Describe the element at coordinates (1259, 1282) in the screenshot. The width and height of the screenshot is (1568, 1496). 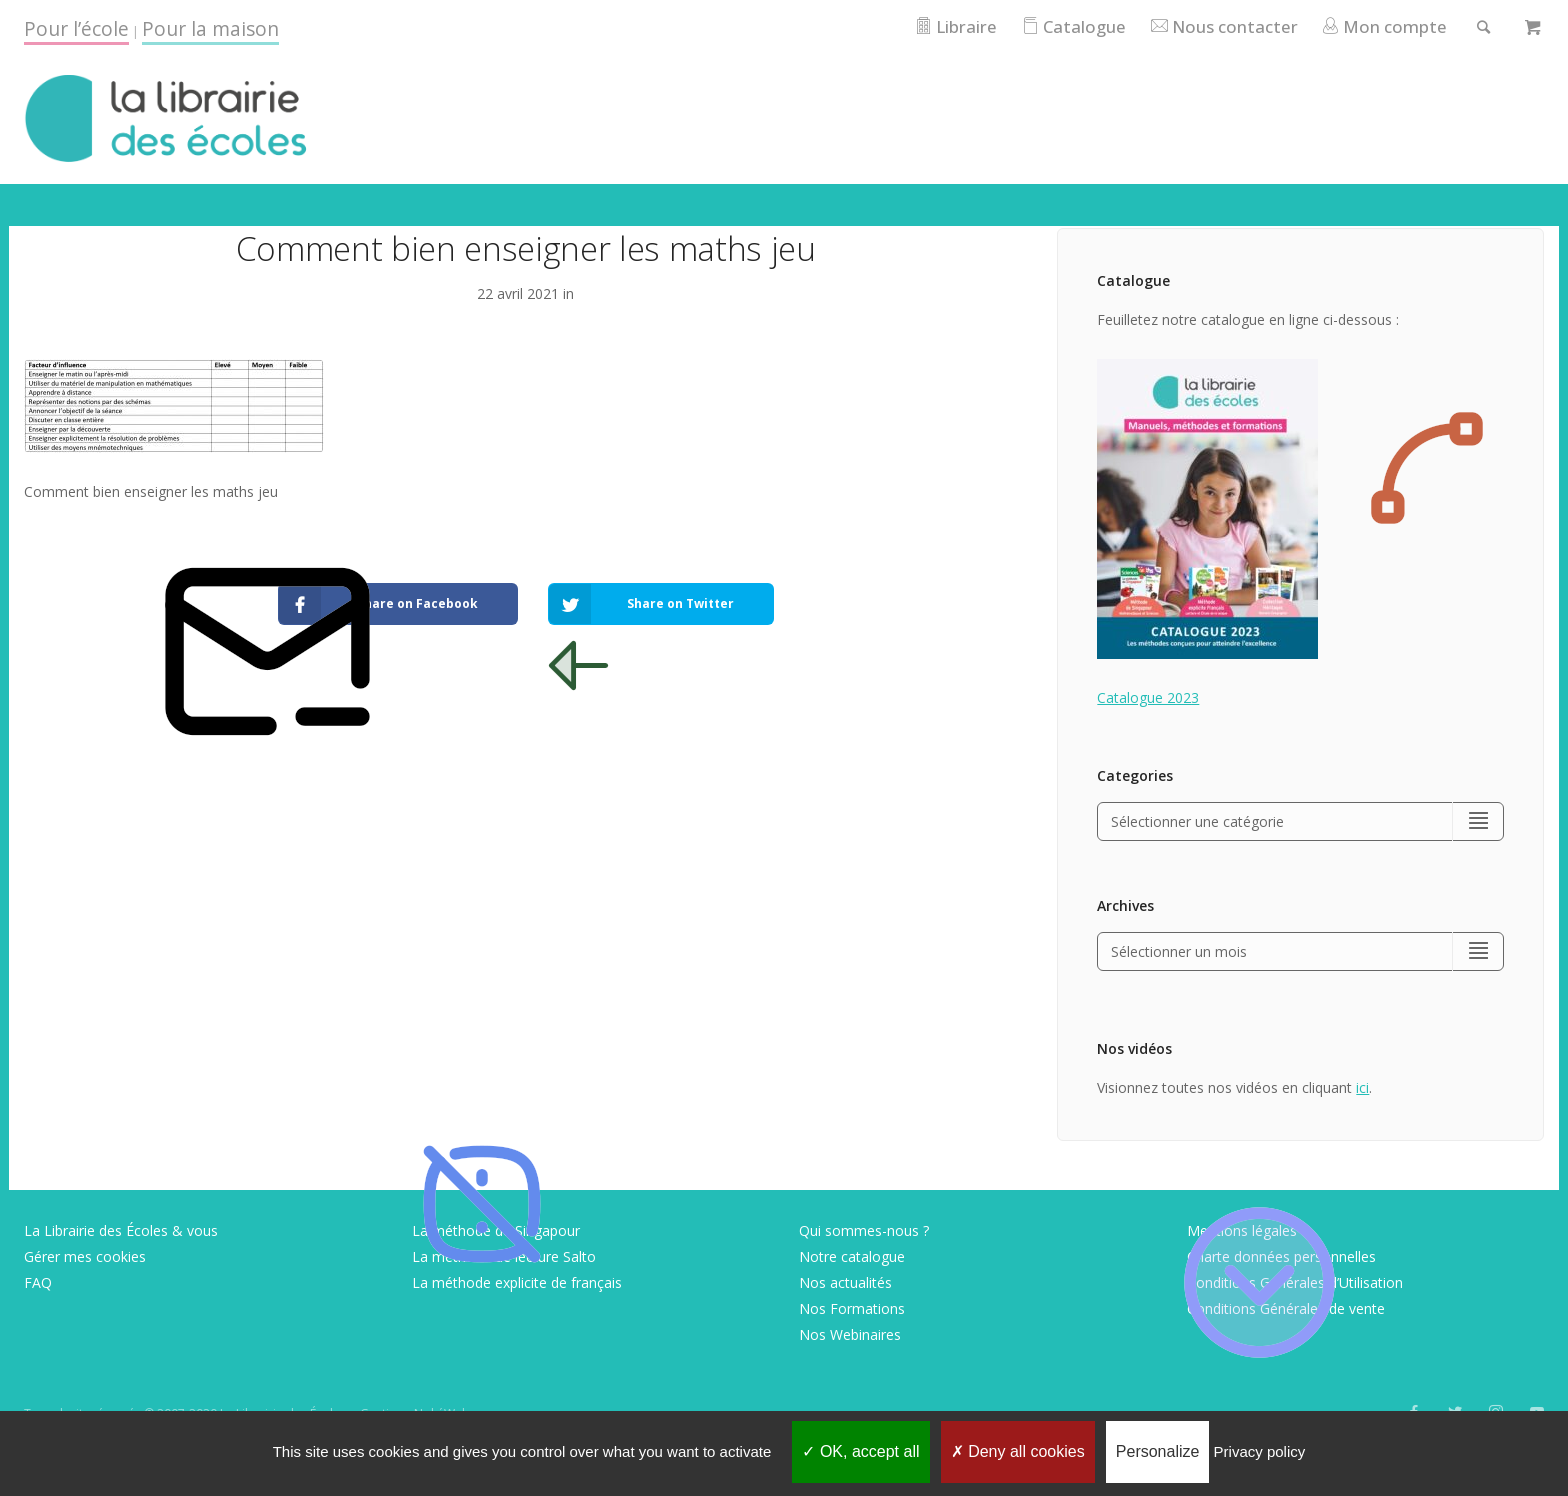
I see `expand dropdown menu or content` at that location.